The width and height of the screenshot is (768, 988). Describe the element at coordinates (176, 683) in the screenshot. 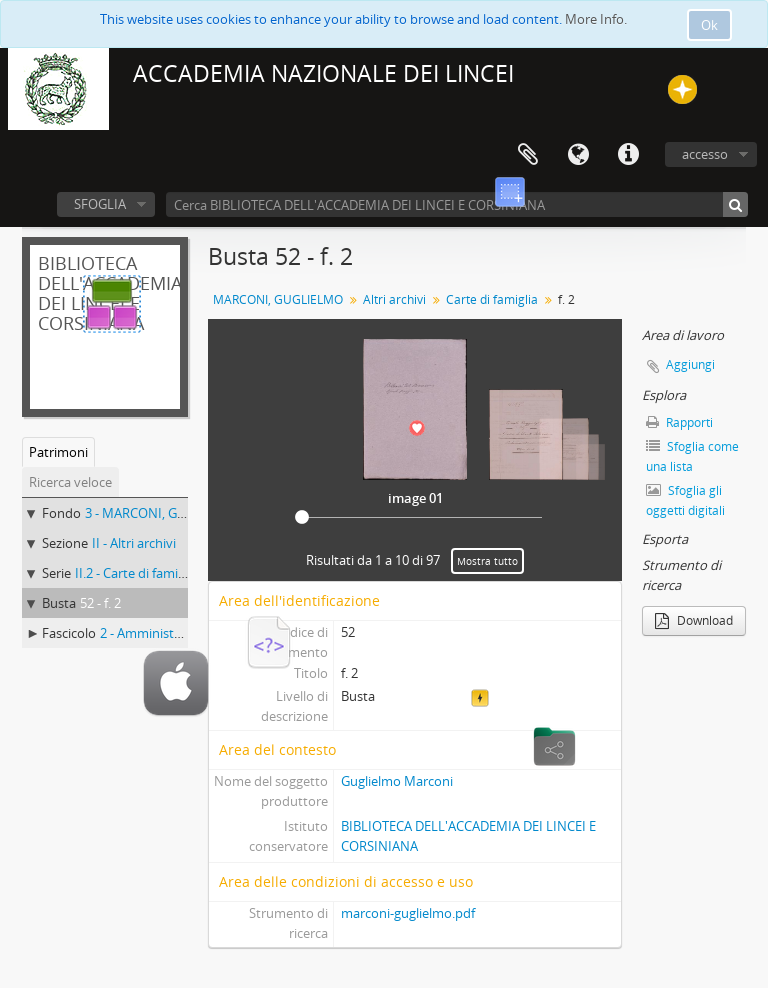

I see `access Apple ID account settings` at that location.